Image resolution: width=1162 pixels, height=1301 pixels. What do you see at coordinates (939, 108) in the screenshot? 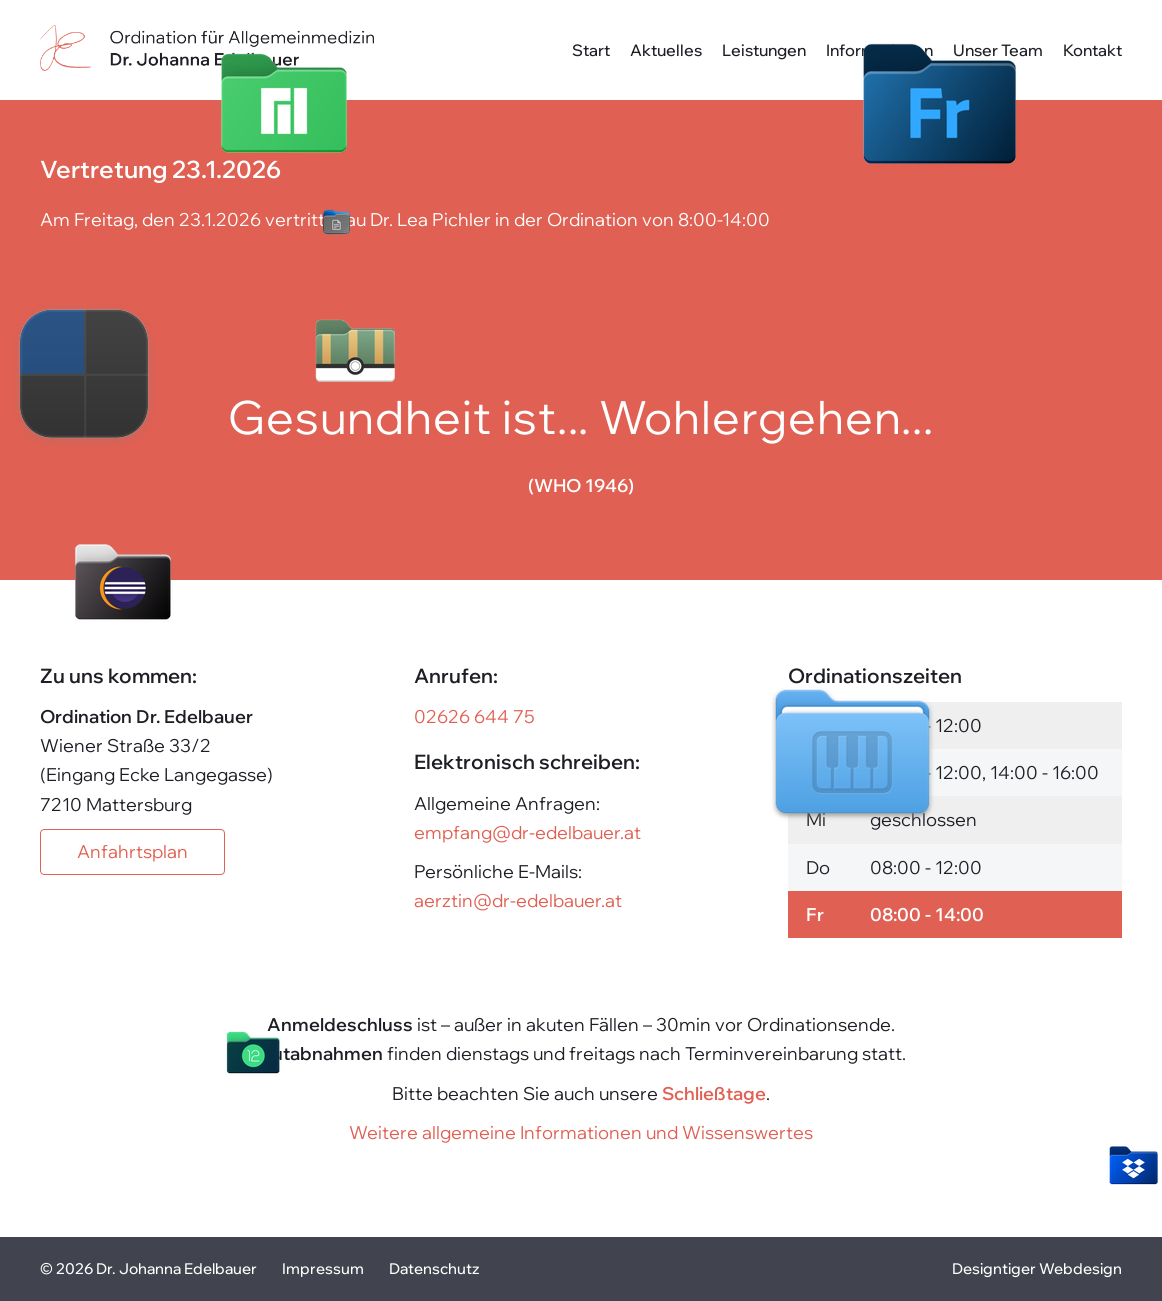
I see `open adobe fresco project folder` at bounding box center [939, 108].